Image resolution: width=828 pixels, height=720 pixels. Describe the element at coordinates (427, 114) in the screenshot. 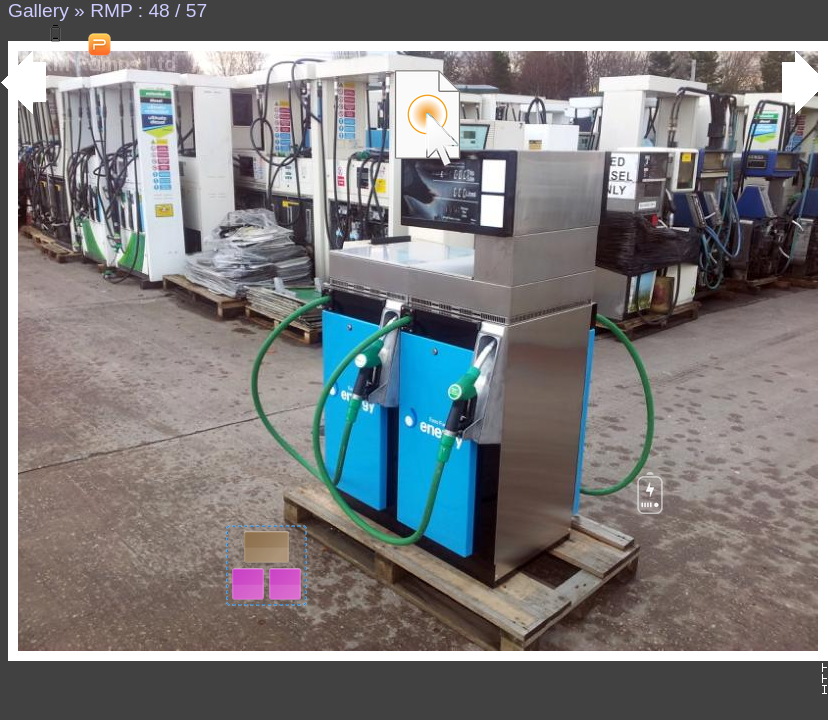

I see `select a file from your documents` at that location.